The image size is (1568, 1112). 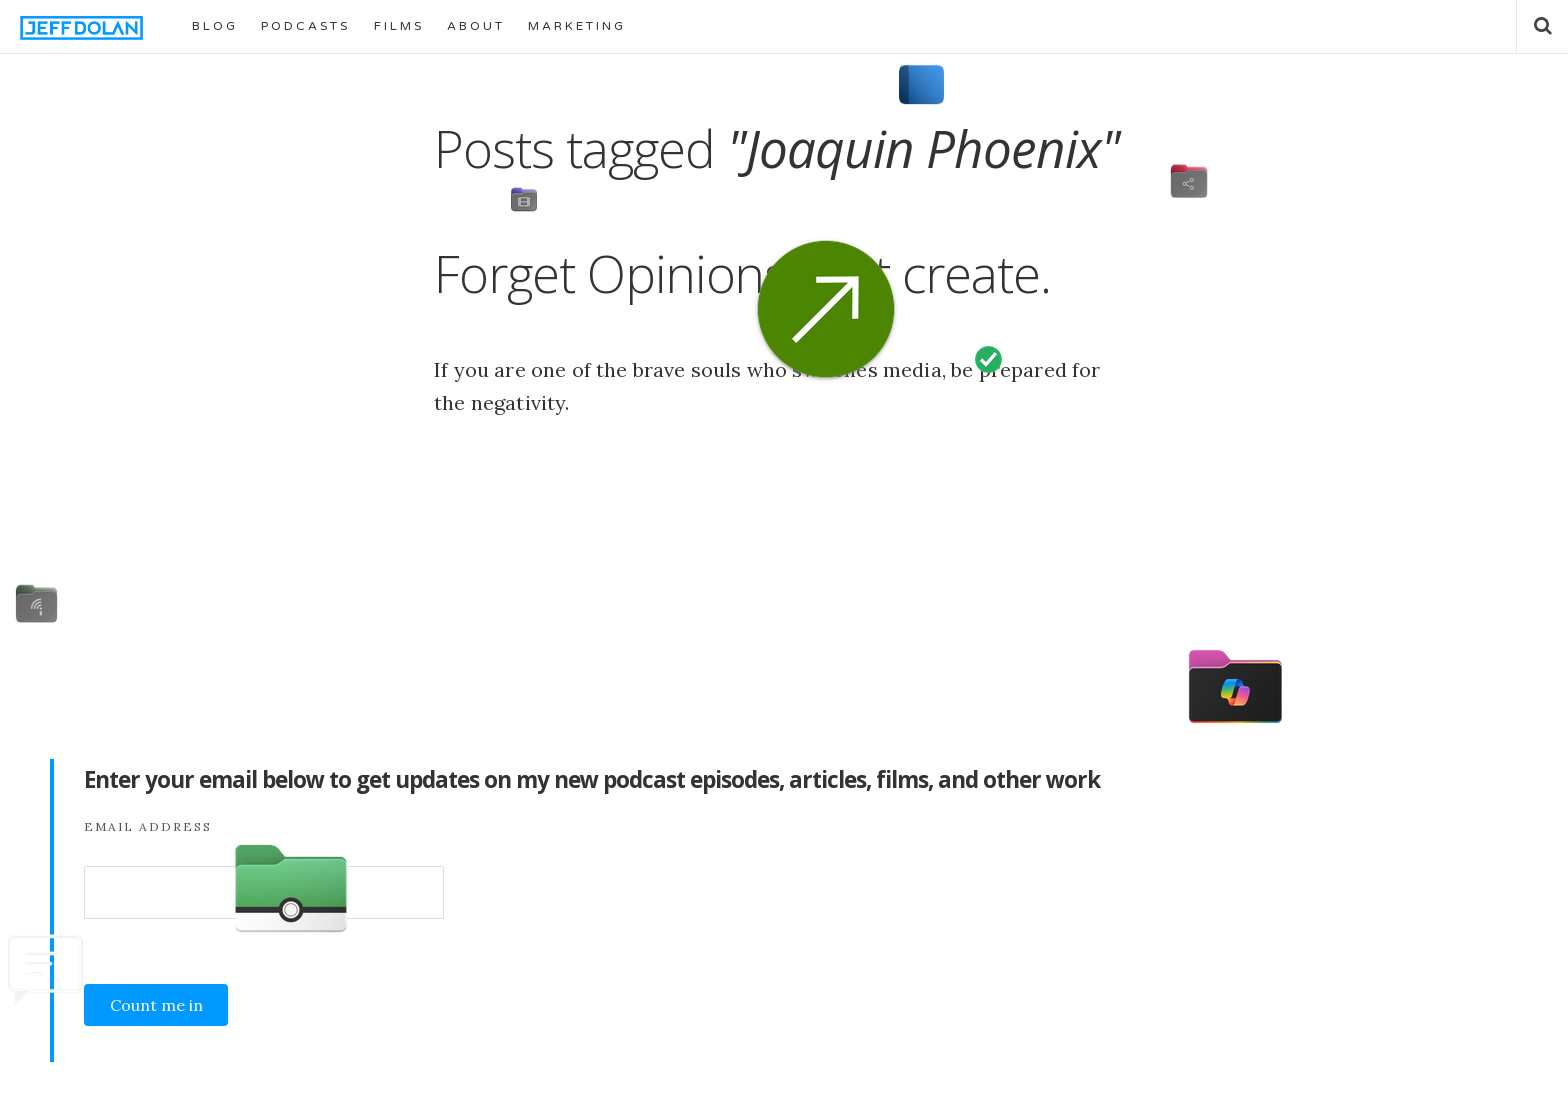 What do you see at coordinates (45, 970) in the screenshot?
I see `neochat messaging app system tray icon` at bounding box center [45, 970].